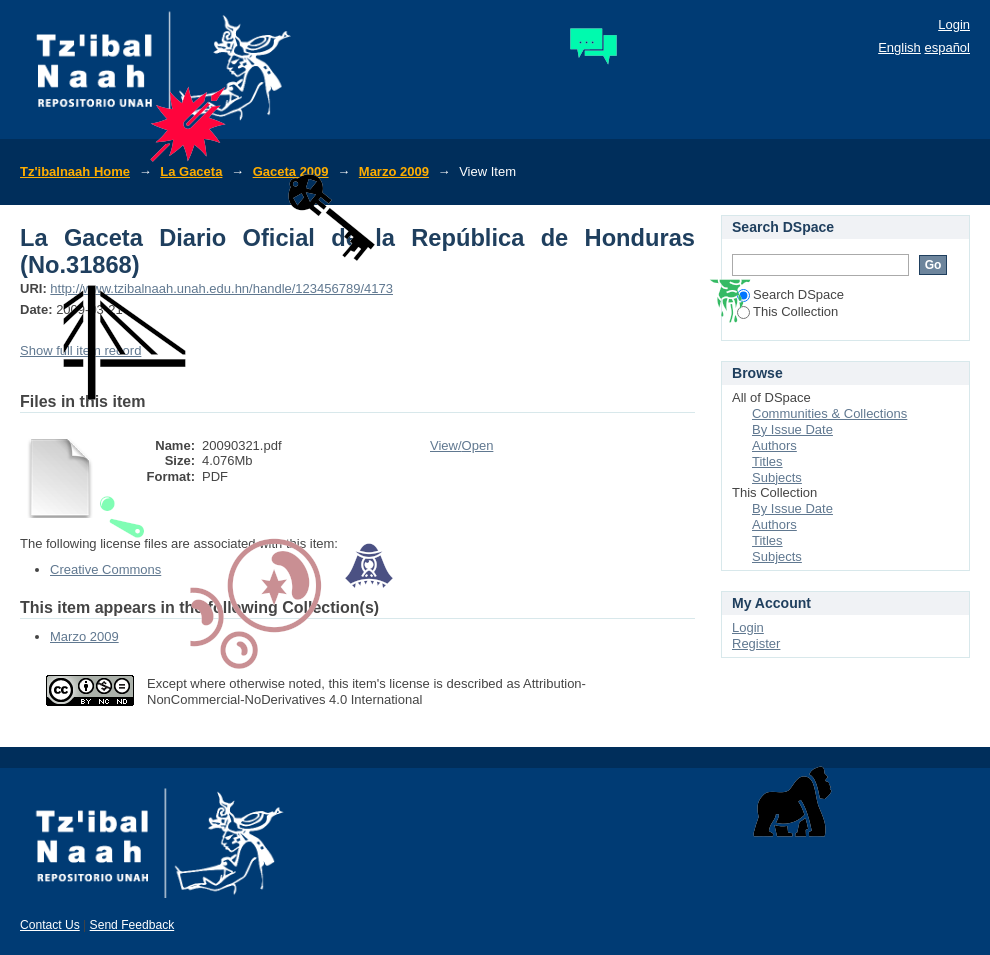 The image size is (990, 955). What do you see at coordinates (730, 301) in the screenshot?
I see `indicates a ceiling hazard or obstacle in gameplay` at bounding box center [730, 301].